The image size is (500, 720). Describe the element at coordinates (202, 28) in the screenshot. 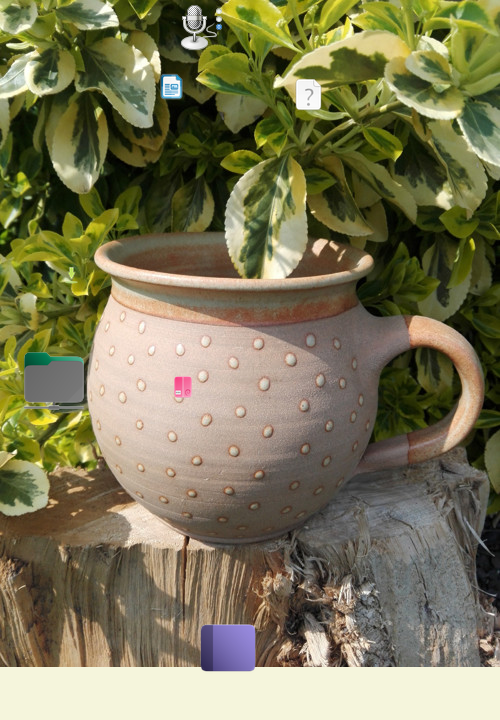

I see `microphone input level is set to low` at that location.